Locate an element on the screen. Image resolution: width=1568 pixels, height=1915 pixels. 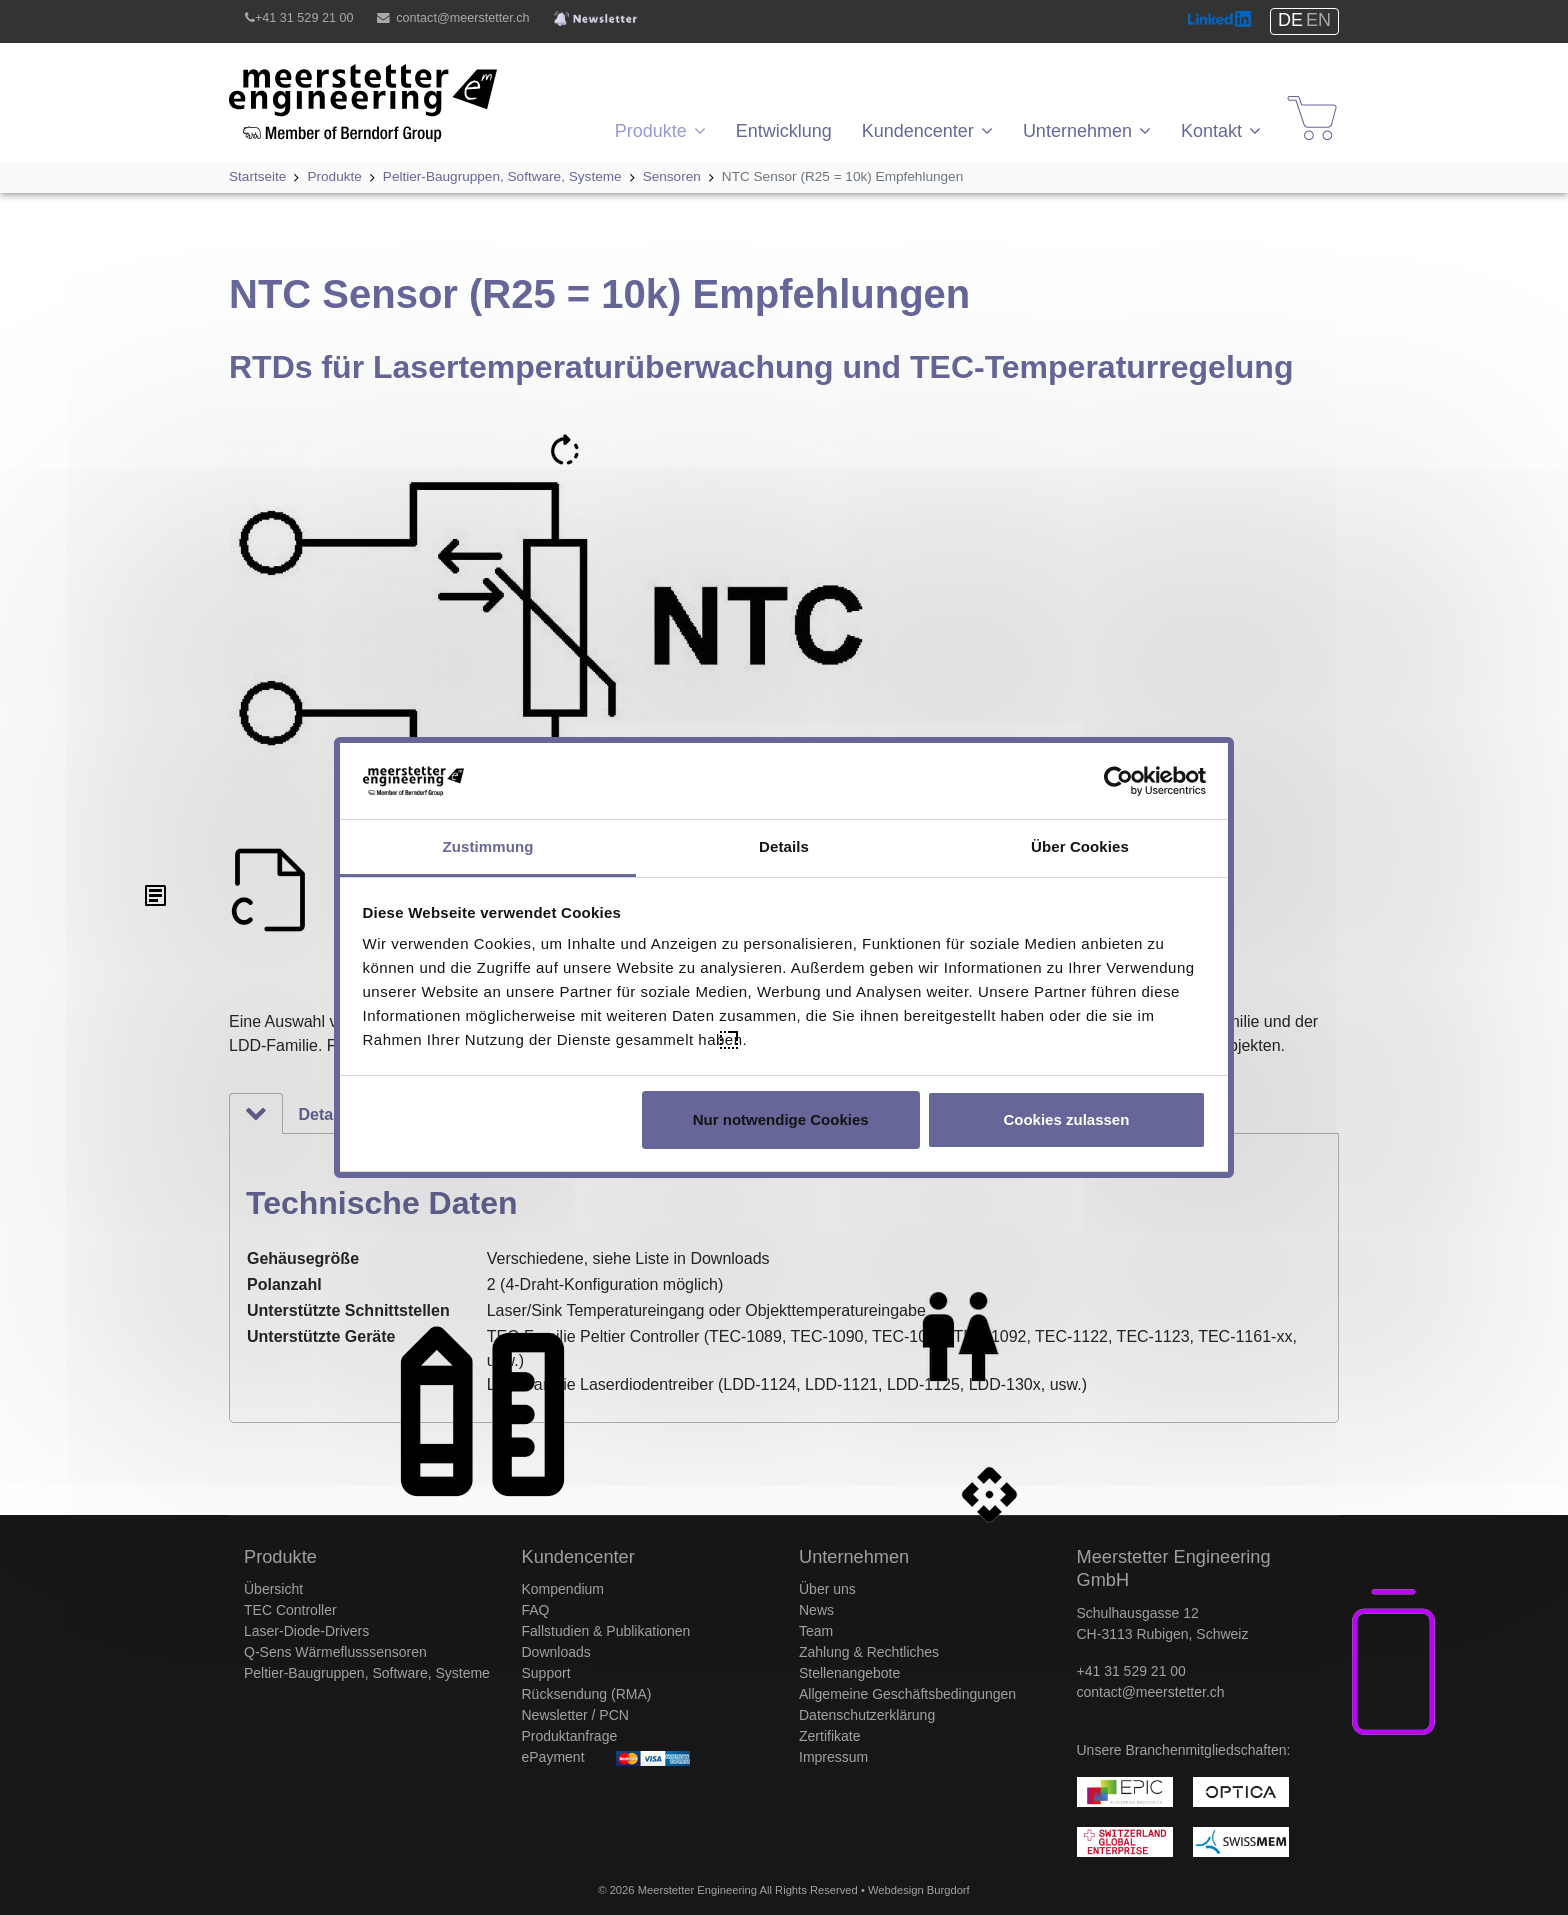
indicates battery is completely drained is located at coordinates (1393, 1664).